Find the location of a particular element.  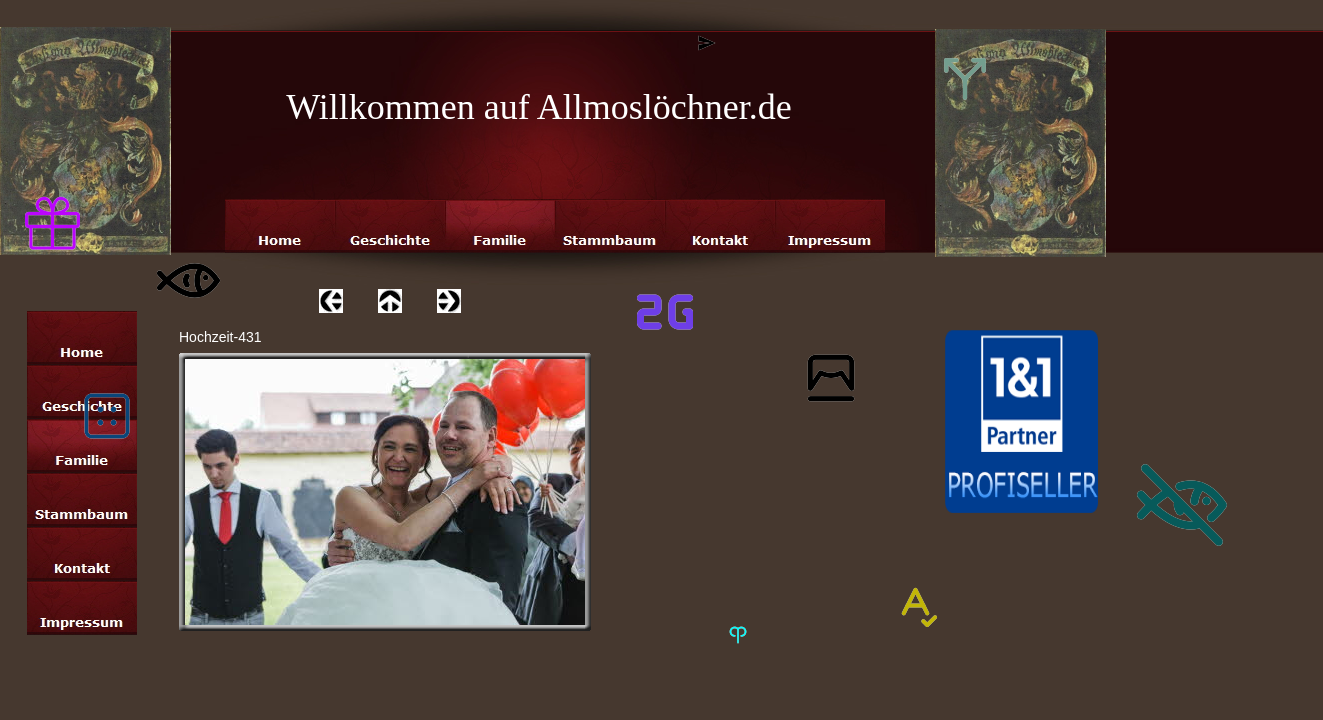

indicates aries zodiac sign is located at coordinates (738, 635).